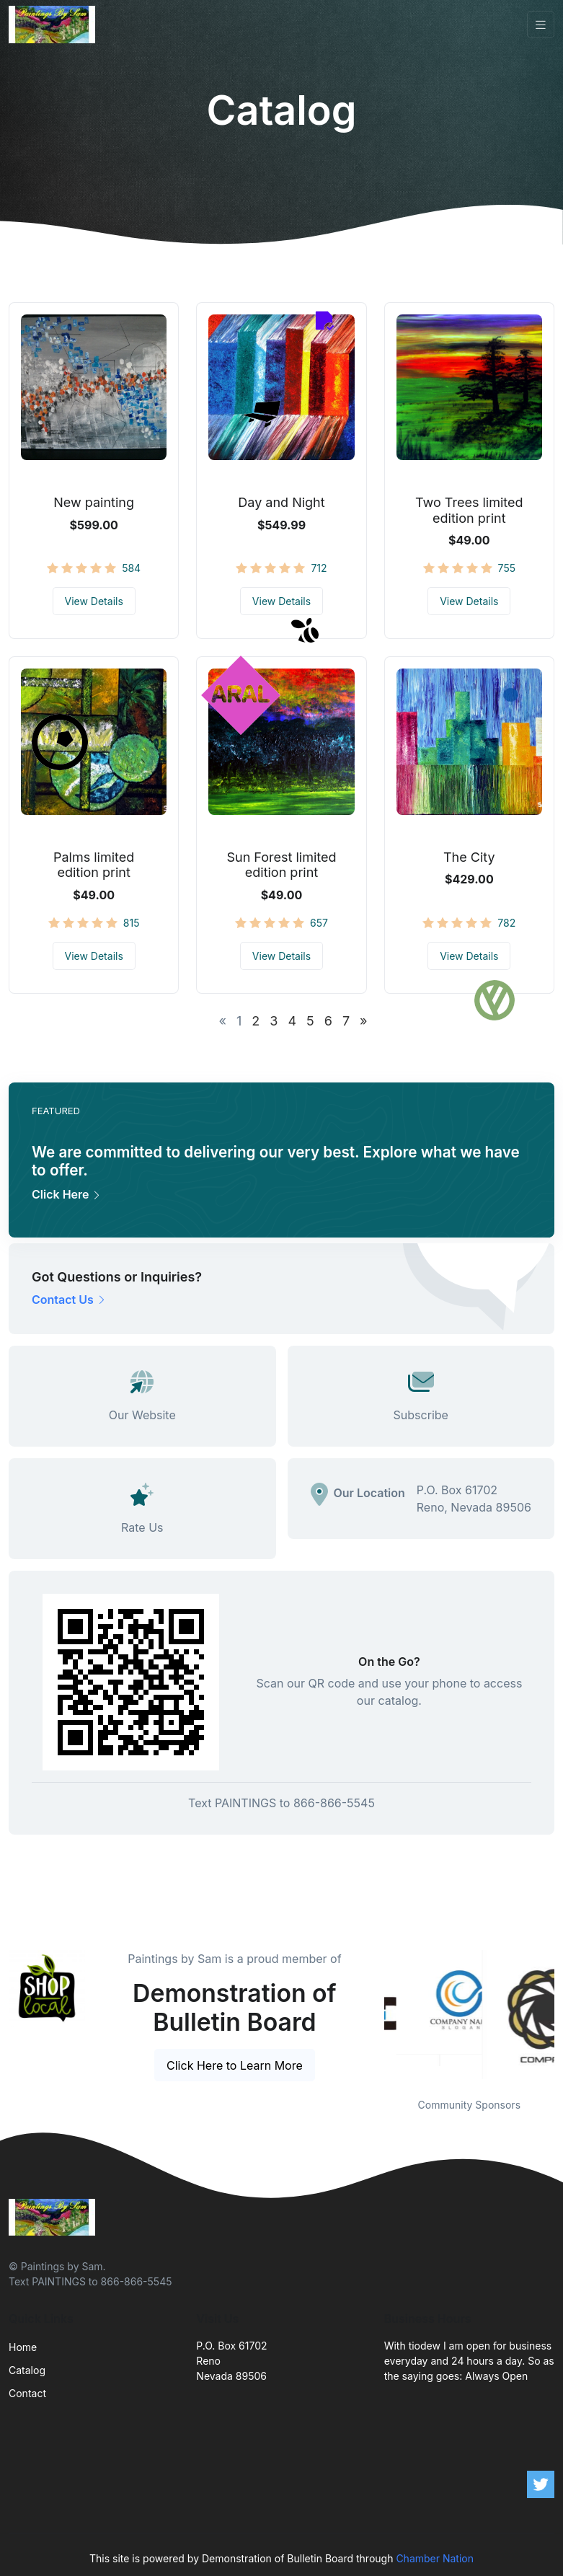 The height and width of the screenshot is (2576, 563). I want to click on aral gas station brand logo, so click(241, 695).